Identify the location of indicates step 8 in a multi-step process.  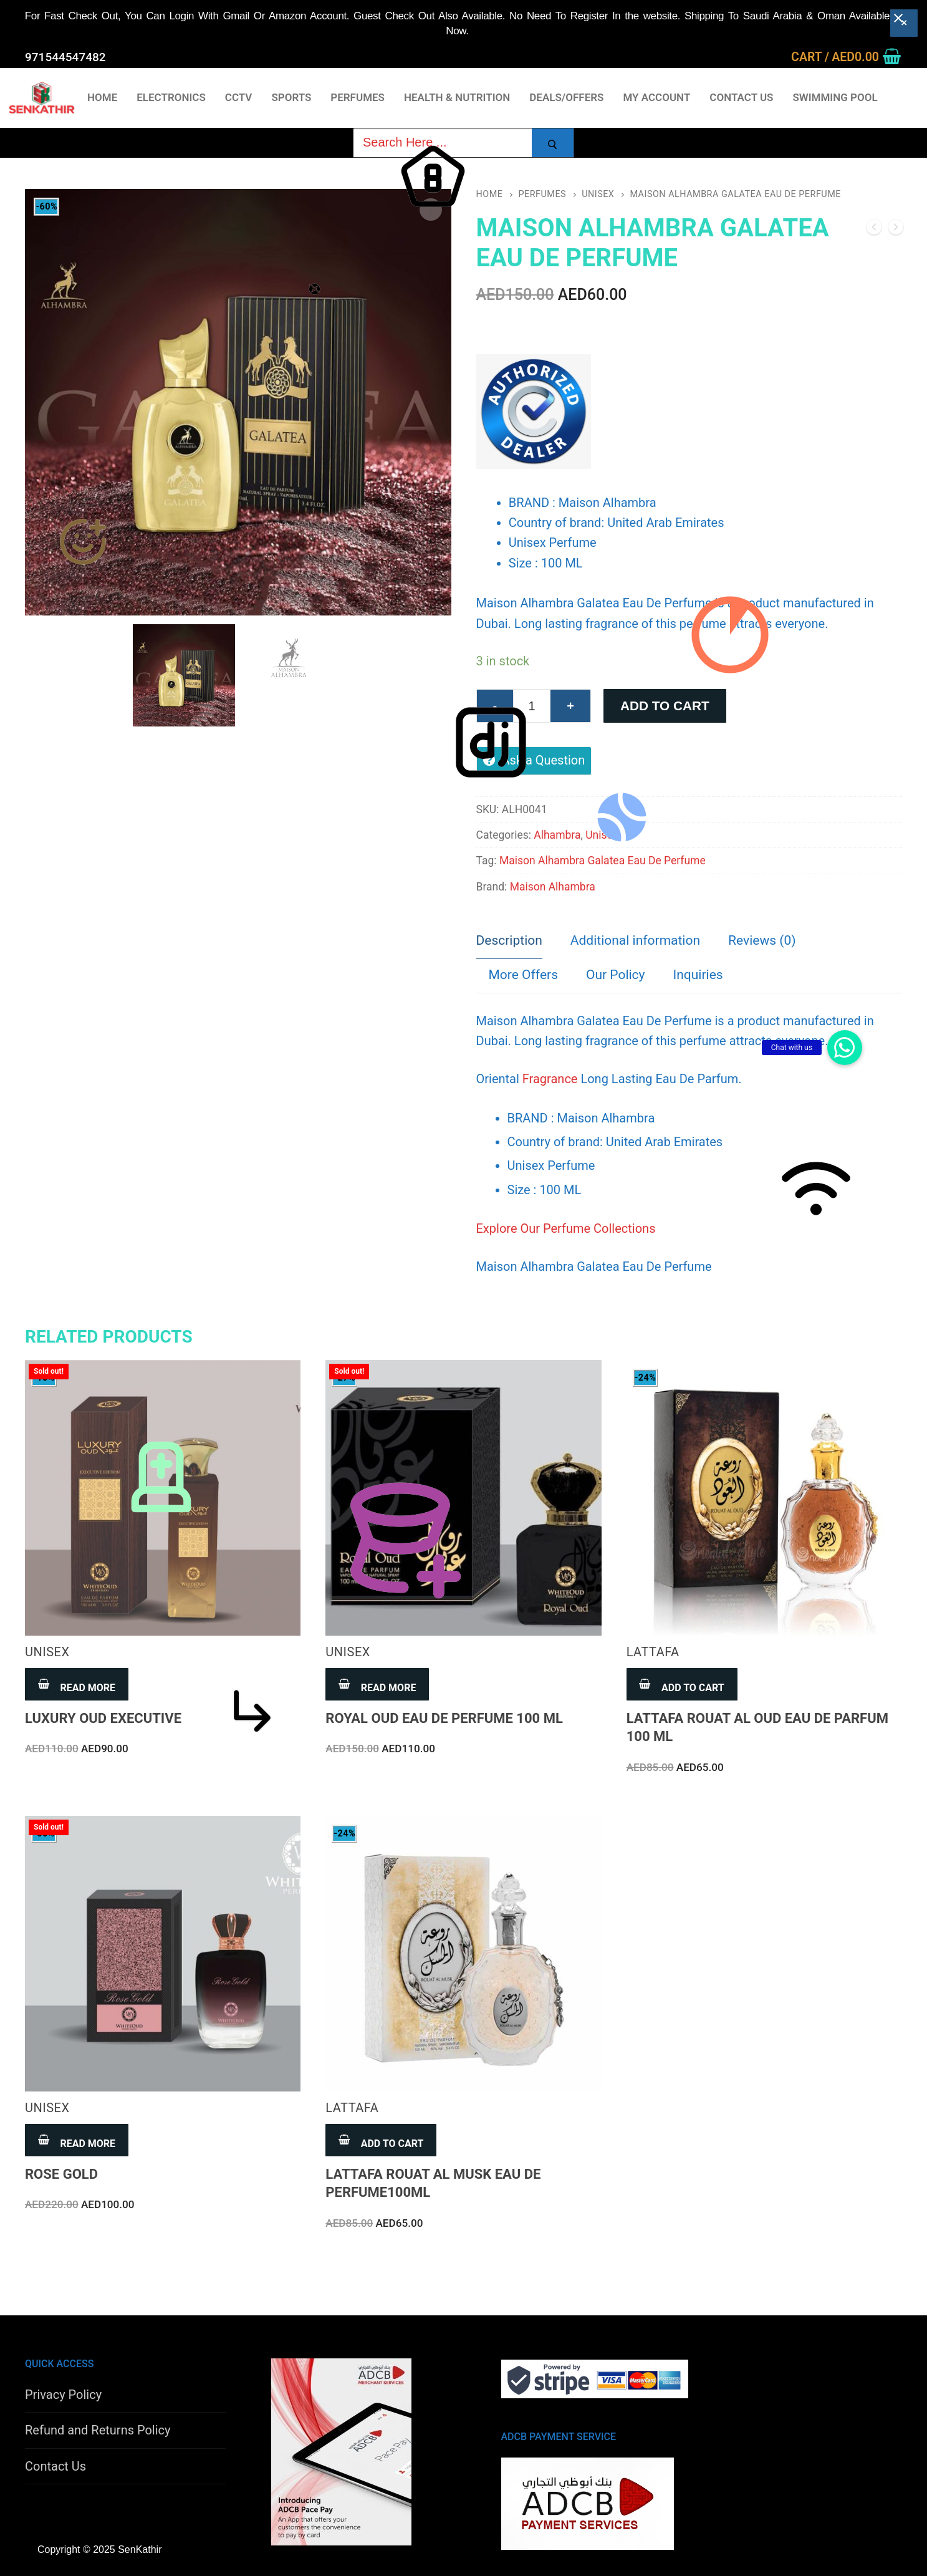
(433, 178).